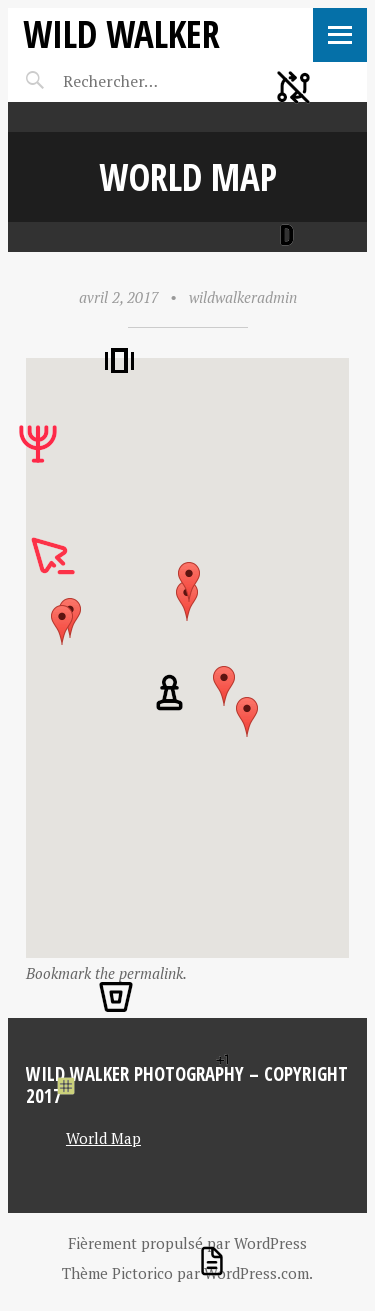  Describe the element at coordinates (38, 444) in the screenshot. I see `indicates Hanukkah-related content or events` at that location.